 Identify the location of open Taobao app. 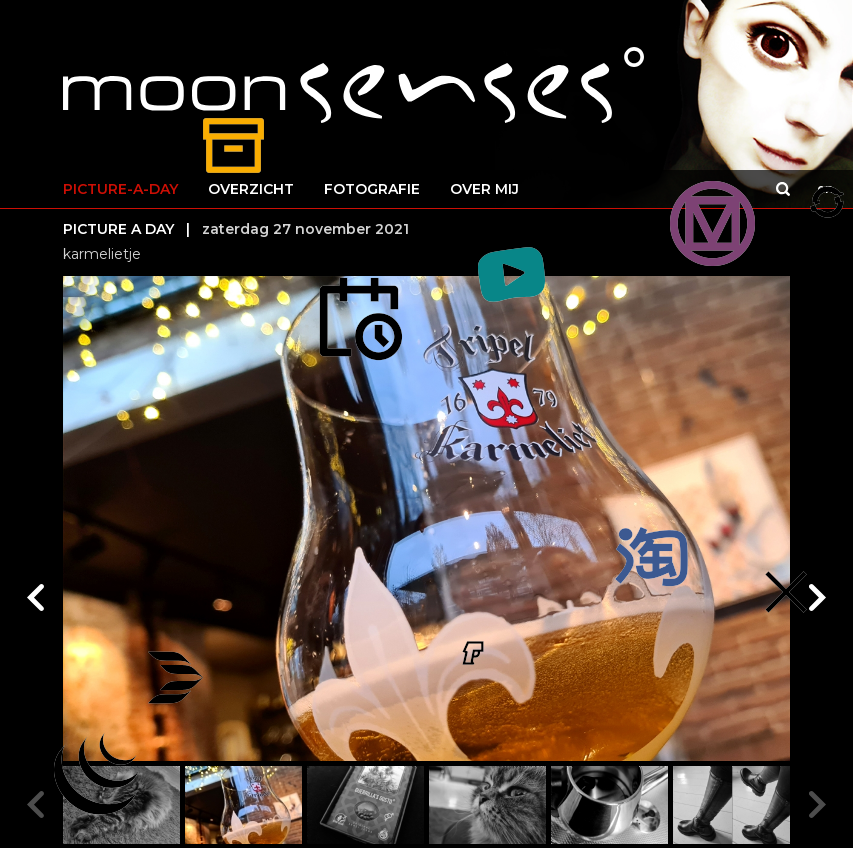
(650, 556).